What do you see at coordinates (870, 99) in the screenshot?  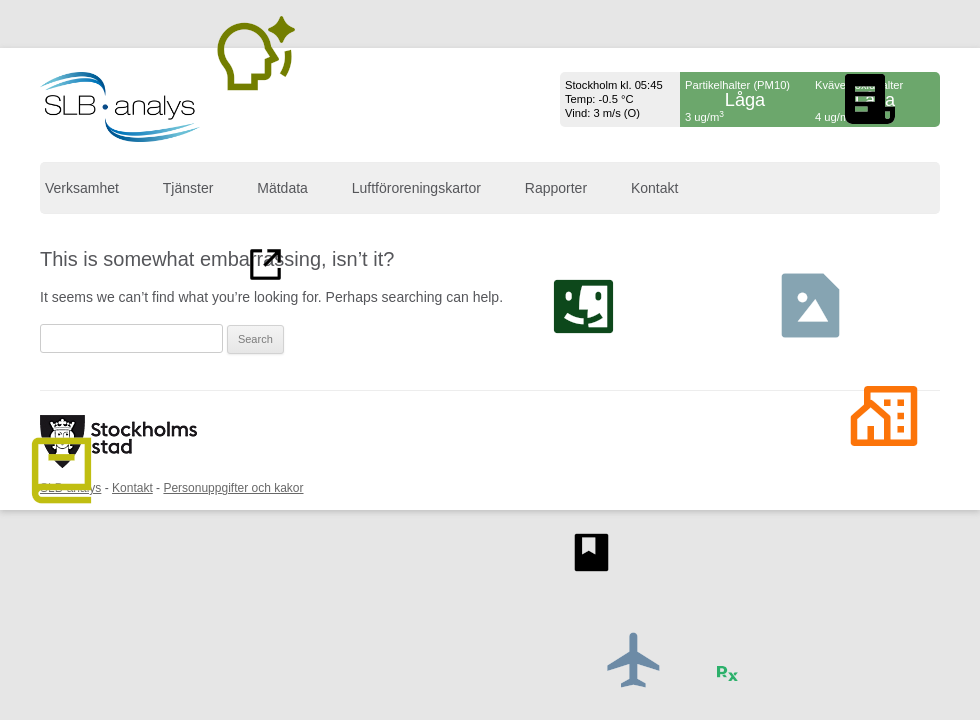 I see `view document list or file details` at bounding box center [870, 99].